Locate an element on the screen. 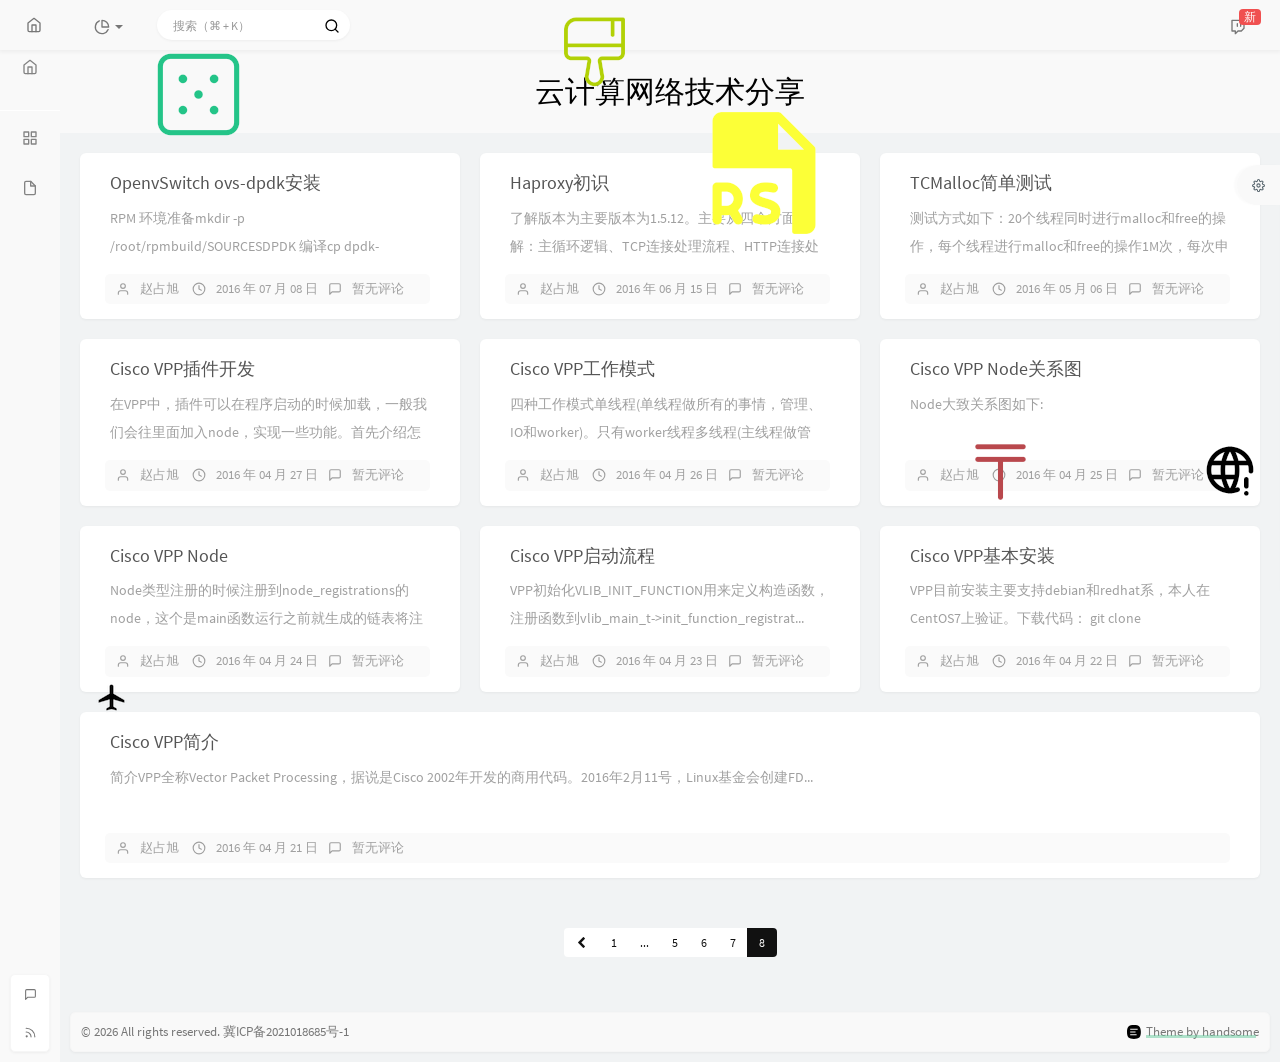  display prices in kazakhstani tenge is located at coordinates (1000, 469).